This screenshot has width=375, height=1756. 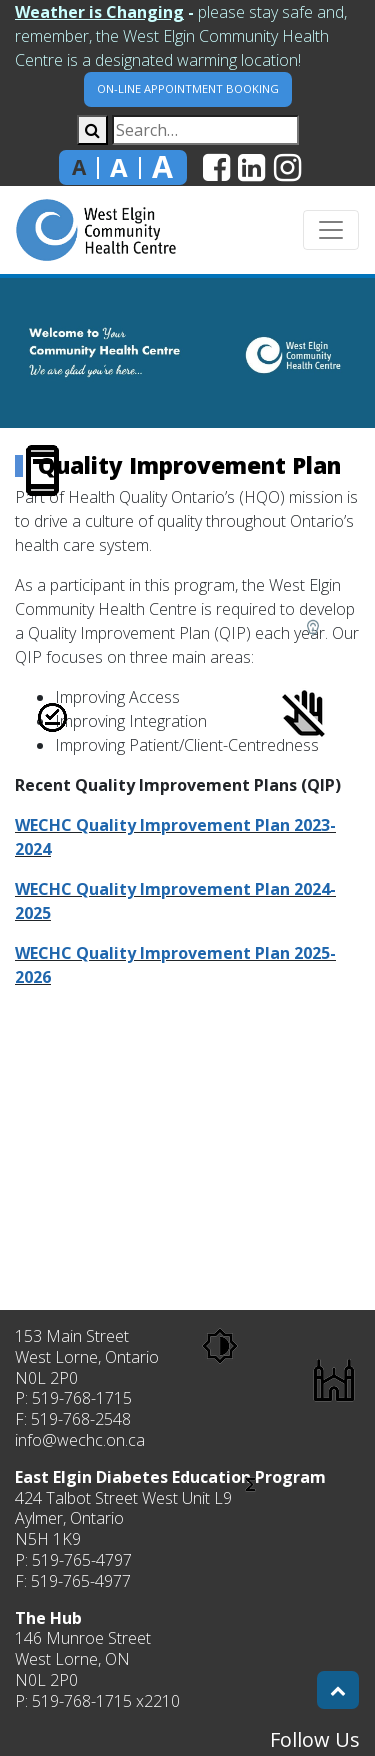 I want to click on find nearby parking meters, so click(x=313, y=628).